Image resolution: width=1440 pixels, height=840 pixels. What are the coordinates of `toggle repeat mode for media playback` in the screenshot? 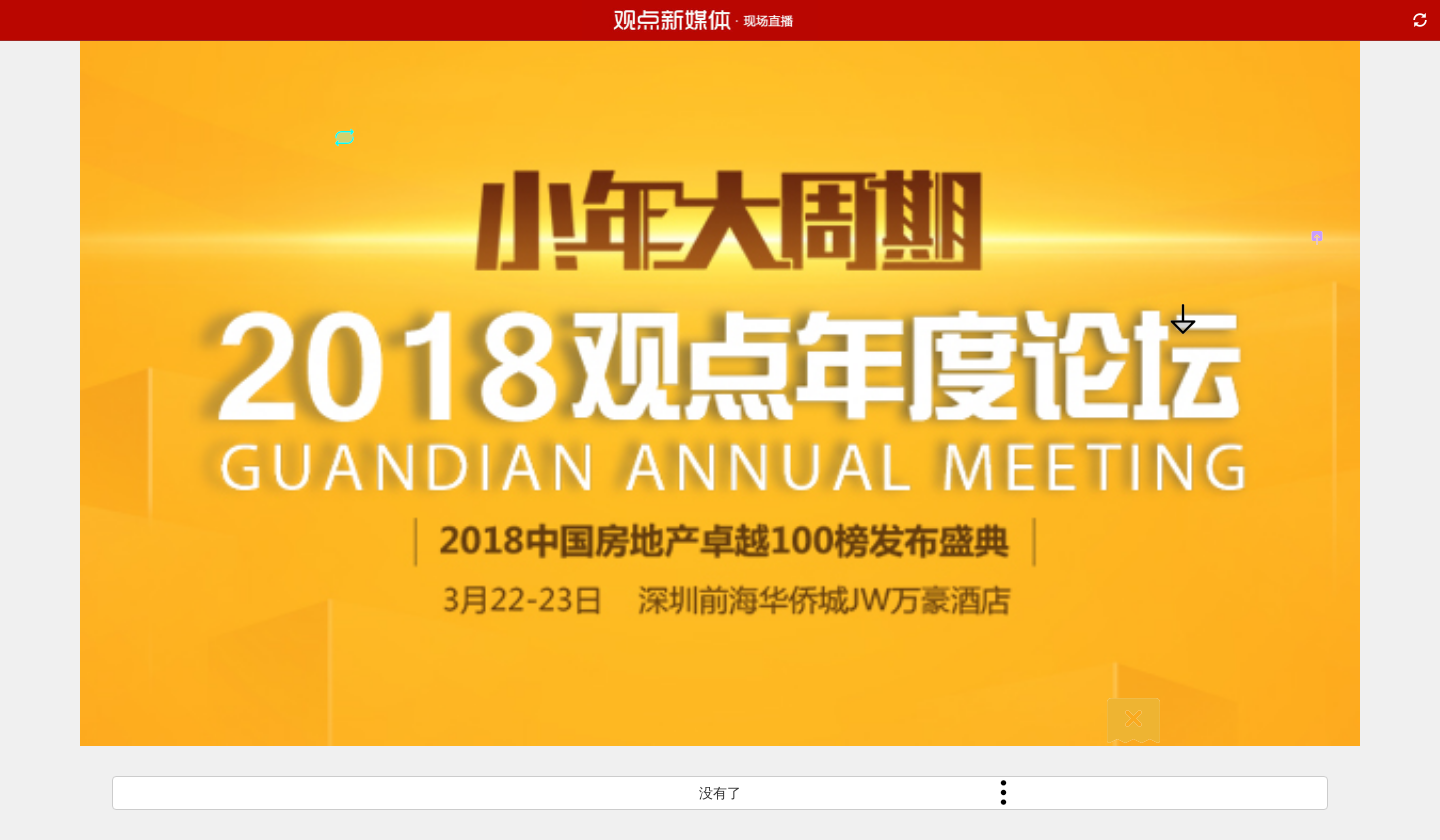 It's located at (344, 137).